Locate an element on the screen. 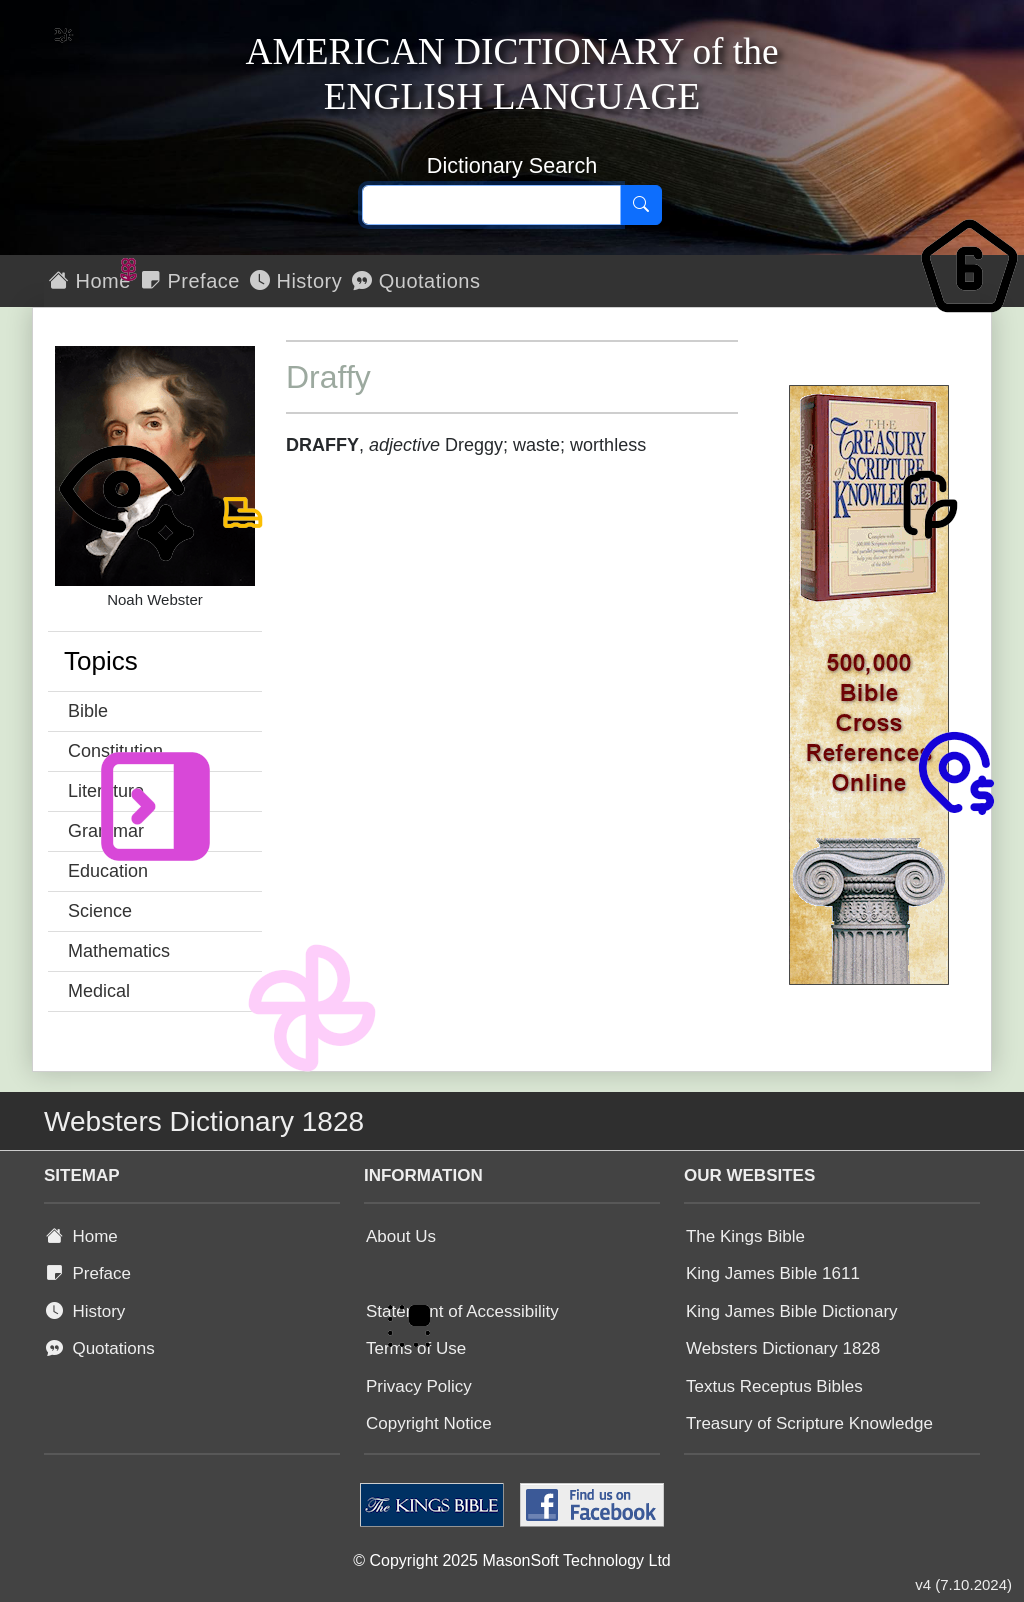  align element to top-right corner is located at coordinates (409, 1326).